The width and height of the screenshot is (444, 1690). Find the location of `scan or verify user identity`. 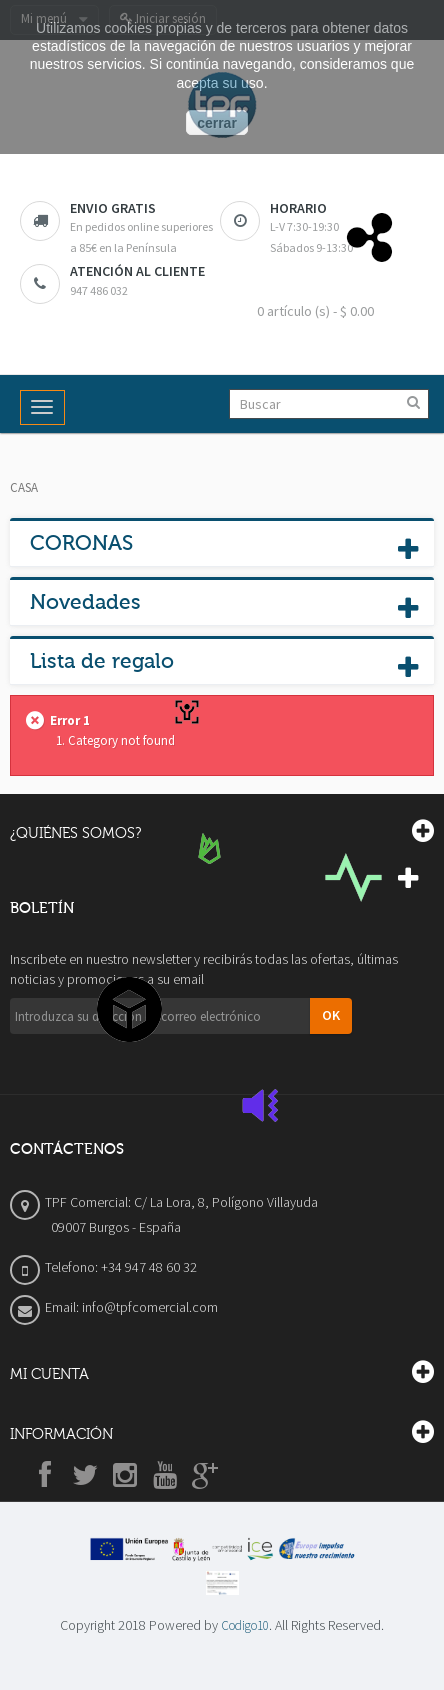

scan or verify user identity is located at coordinates (187, 712).